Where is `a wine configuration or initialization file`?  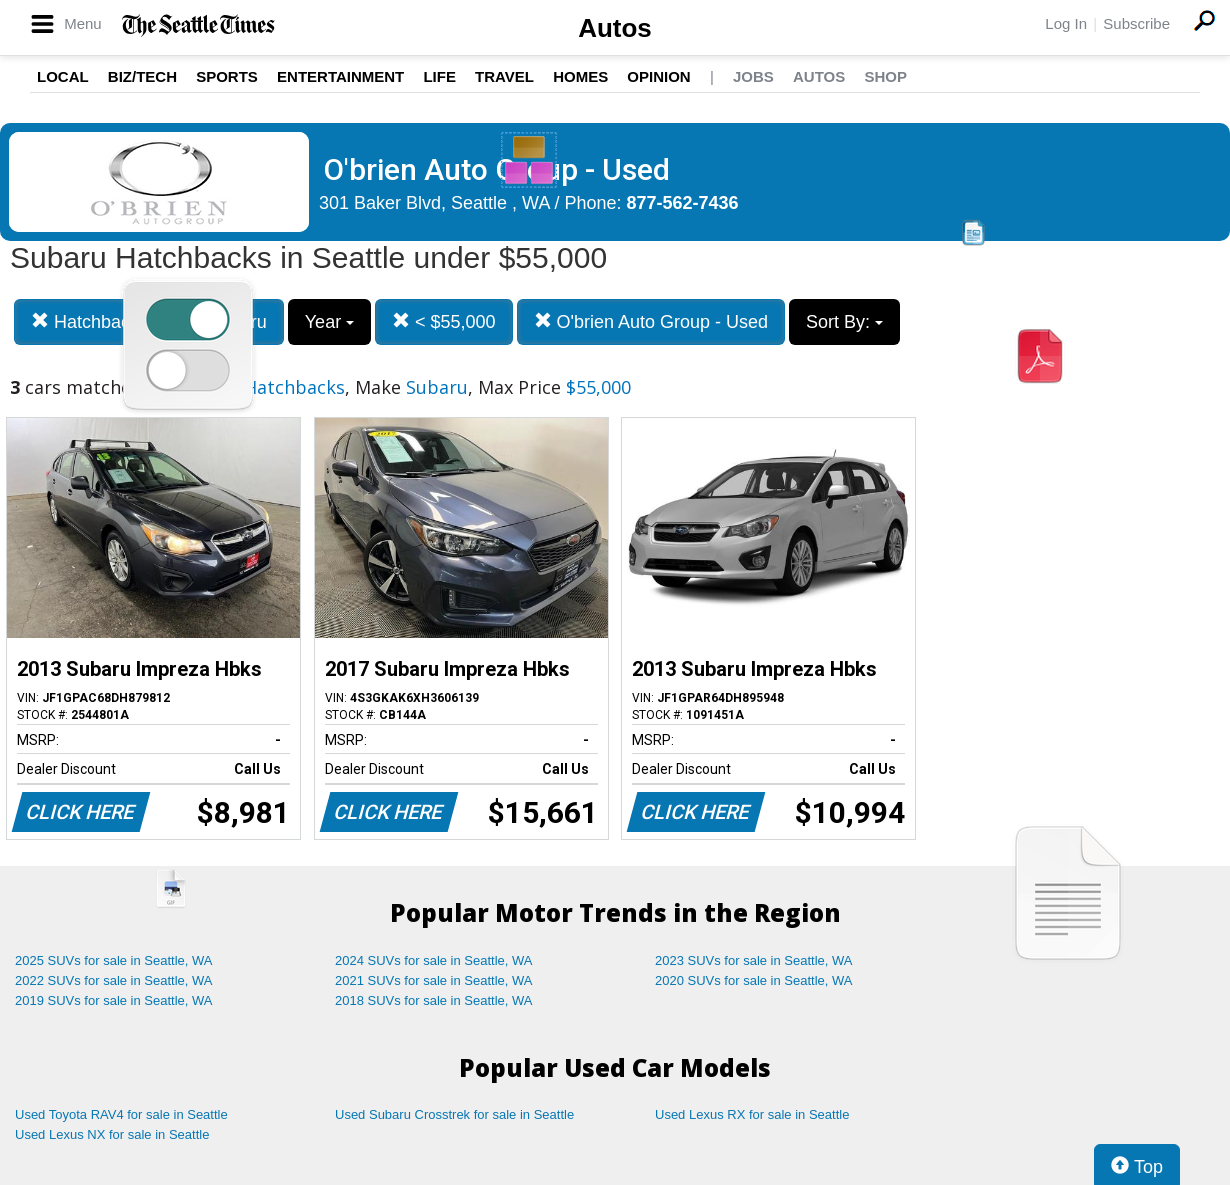
a wine configuration or initialization file is located at coordinates (1068, 893).